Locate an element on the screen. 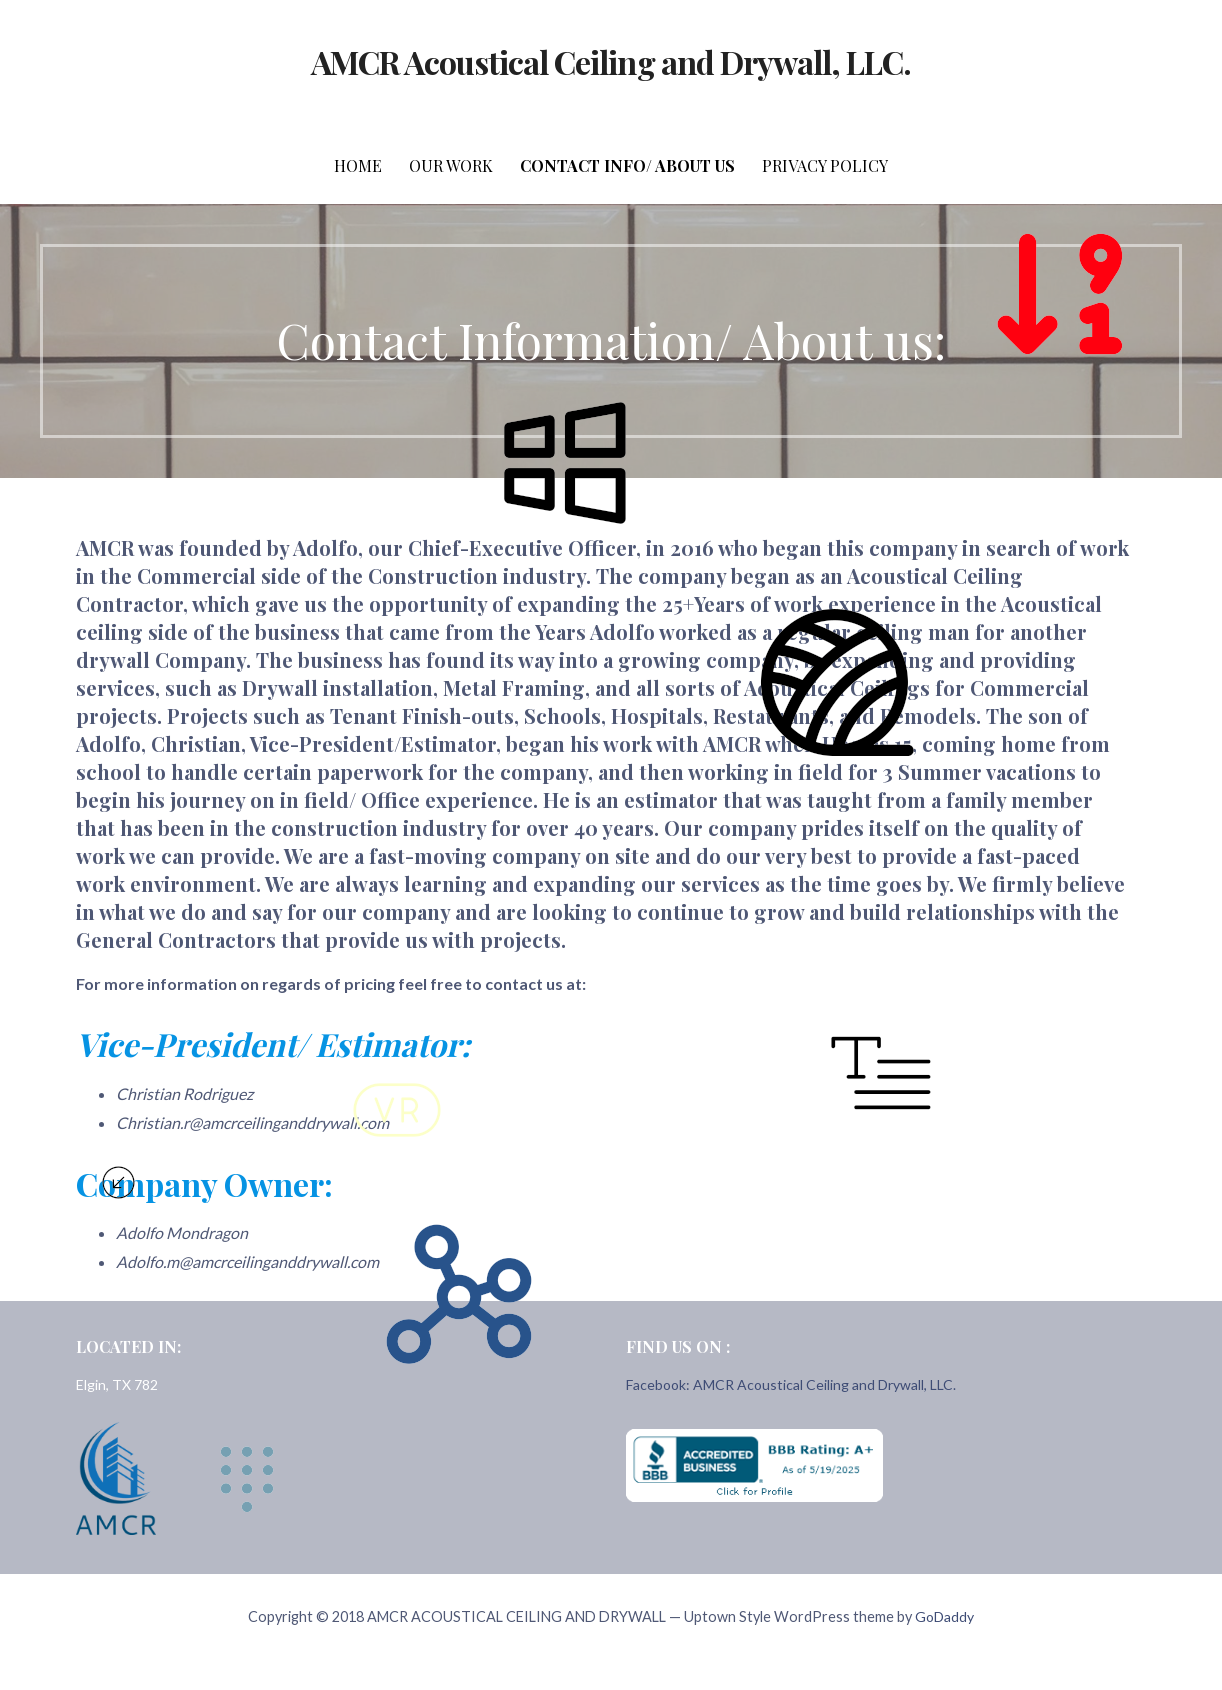 Image resolution: width=1222 pixels, height=1690 pixels. open the Windows start menu is located at coordinates (570, 463).